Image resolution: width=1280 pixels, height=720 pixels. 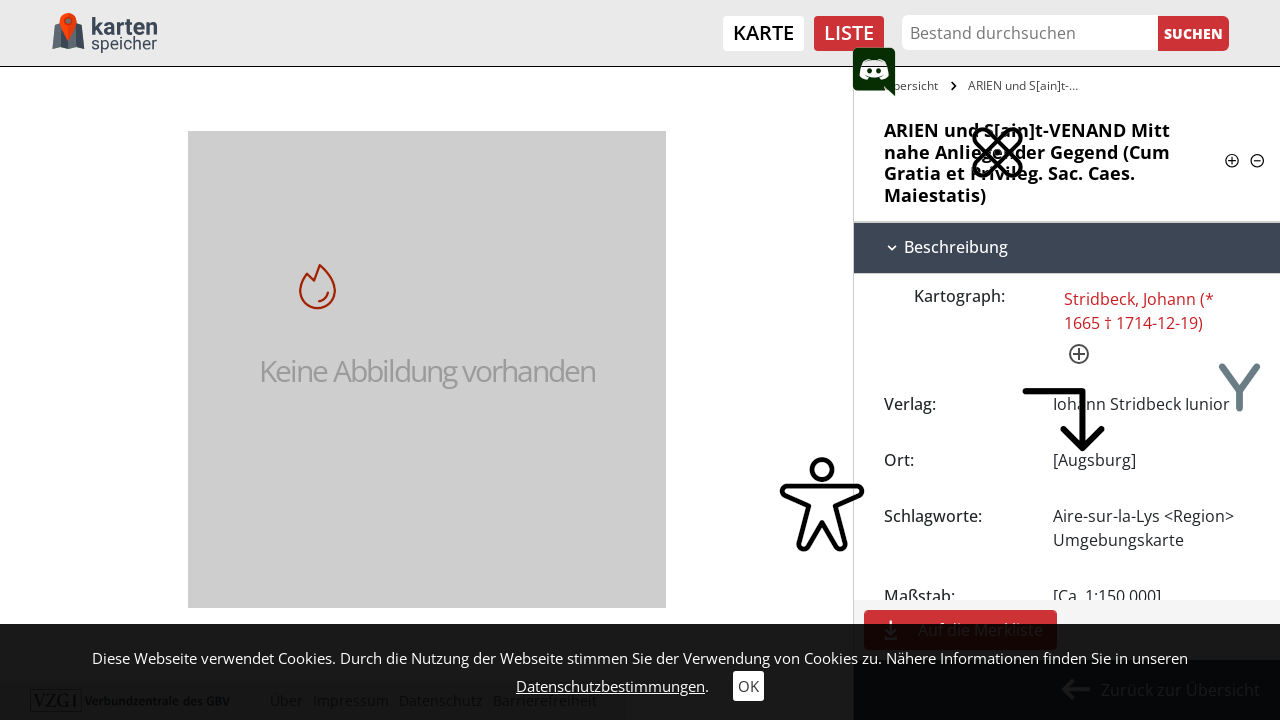 What do you see at coordinates (822, 506) in the screenshot?
I see `accessibility settings or features` at bounding box center [822, 506].